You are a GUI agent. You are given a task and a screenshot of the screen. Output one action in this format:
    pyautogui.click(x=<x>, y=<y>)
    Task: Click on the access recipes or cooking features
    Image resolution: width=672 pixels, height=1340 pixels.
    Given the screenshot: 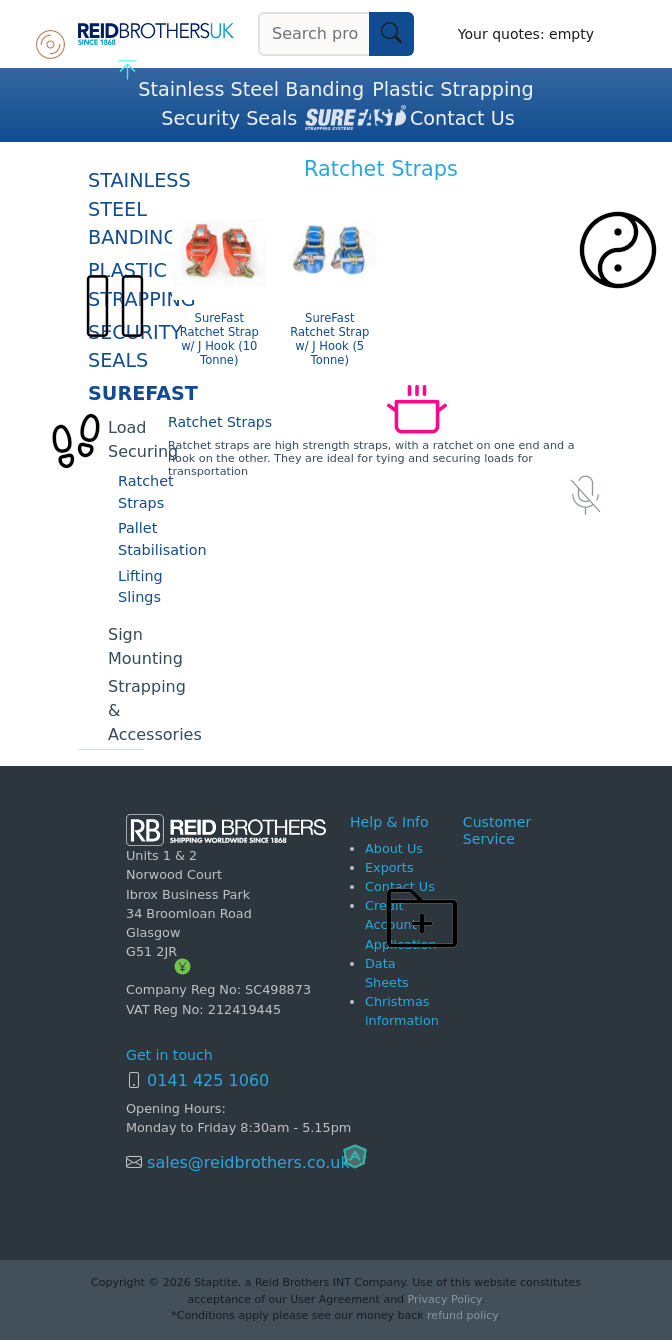 What is the action you would take?
    pyautogui.click(x=417, y=413)
    